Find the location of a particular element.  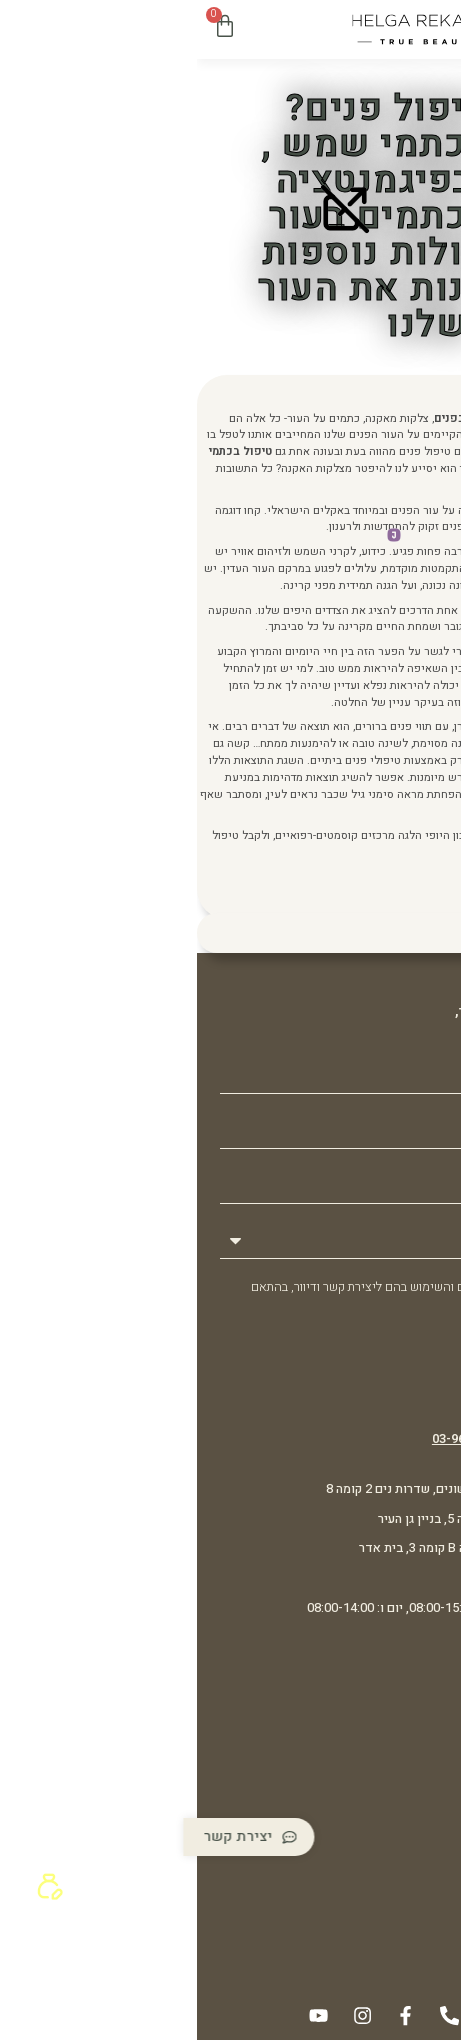

edit budget or savings details is located at coordinates (49, 1886).